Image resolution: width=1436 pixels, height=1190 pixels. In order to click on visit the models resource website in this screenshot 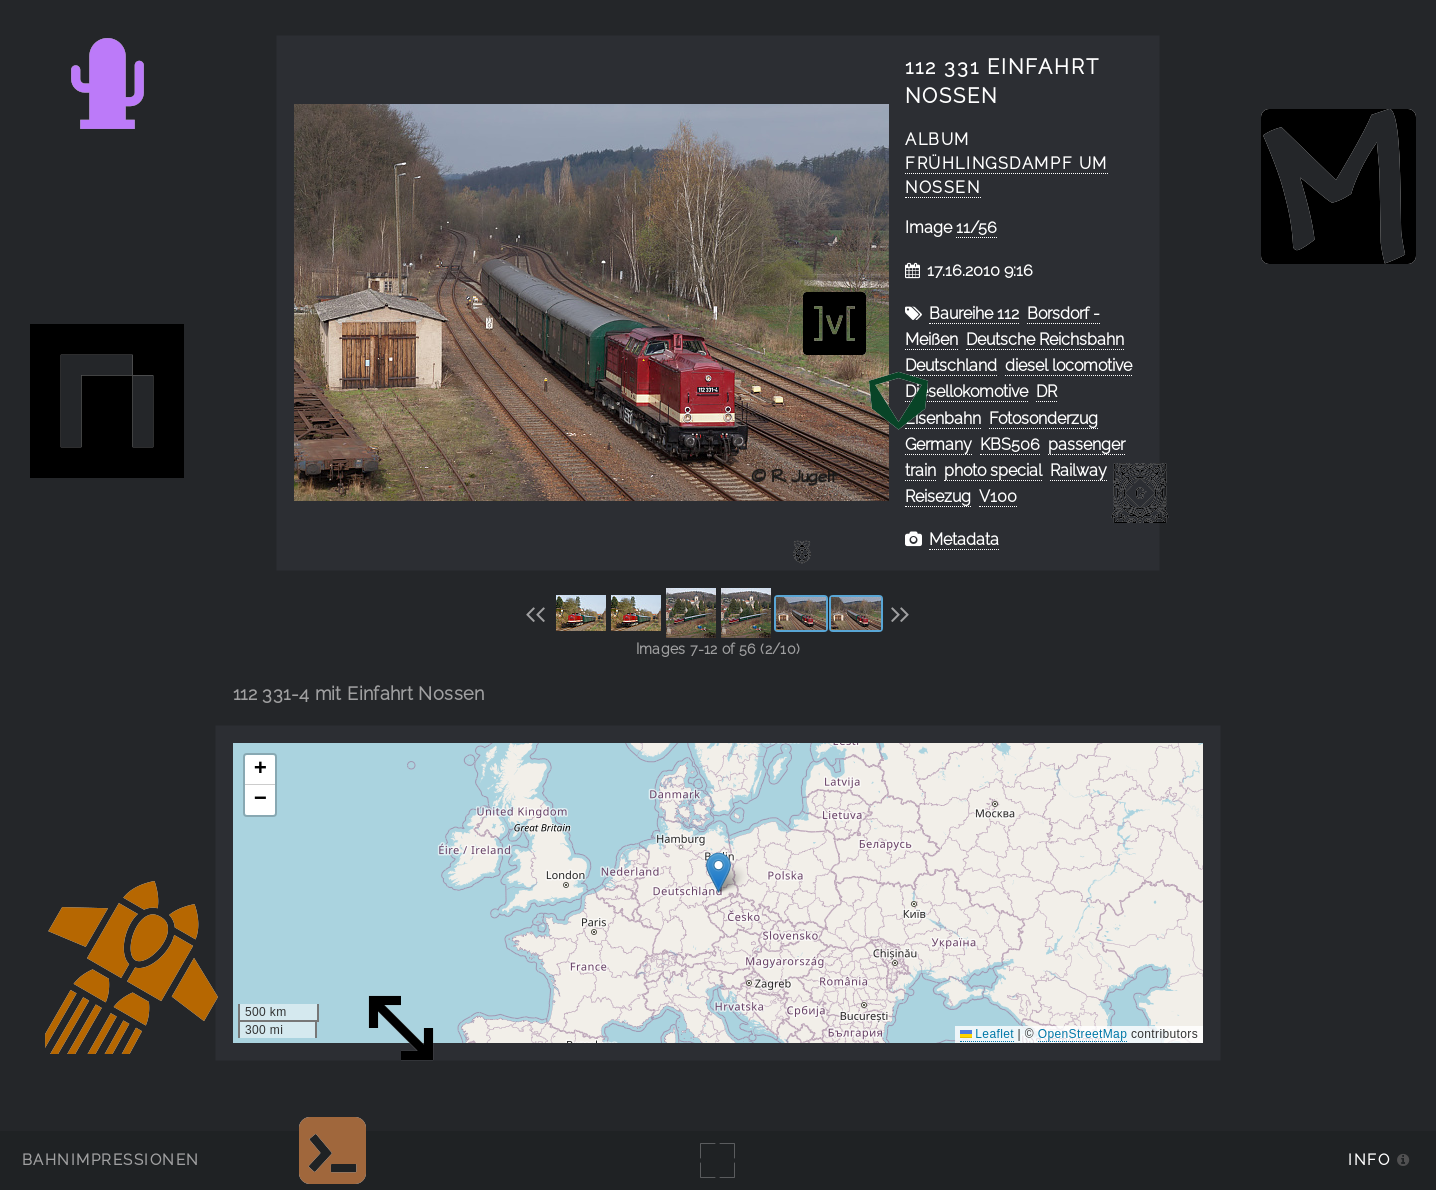, I will do `click(1338, 186)`.